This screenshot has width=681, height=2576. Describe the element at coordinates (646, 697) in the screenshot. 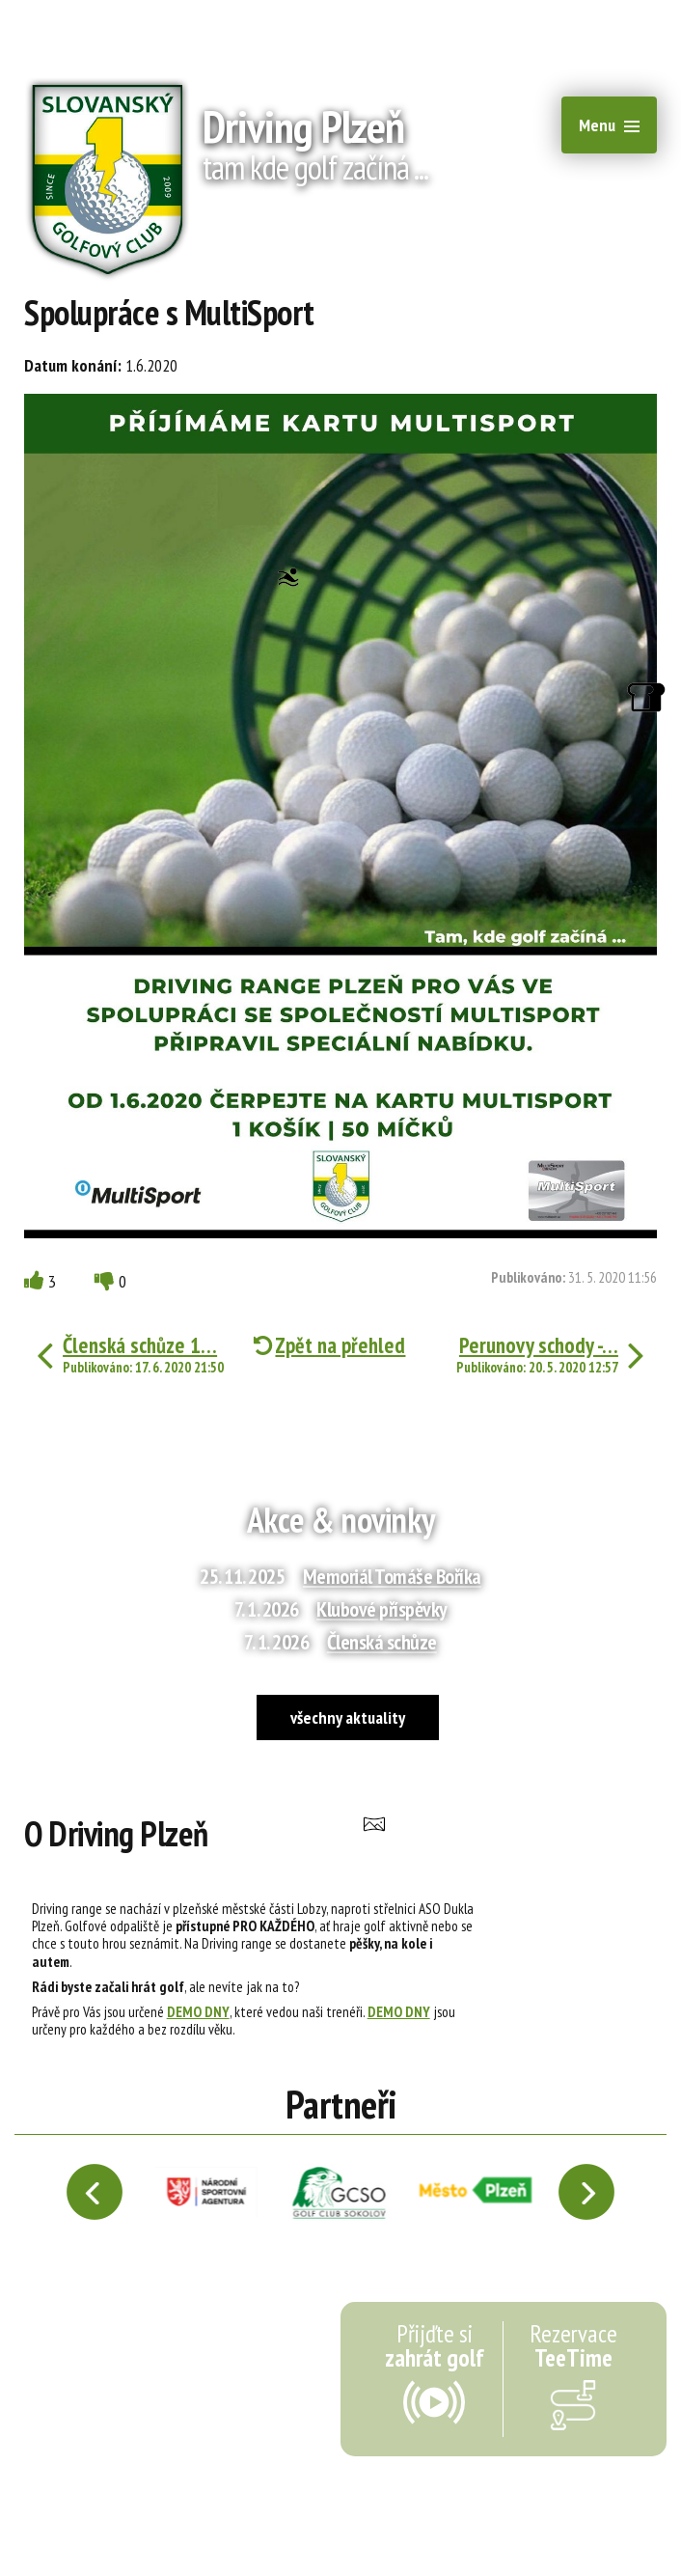

I see `browse bakery or bread products` at that location.